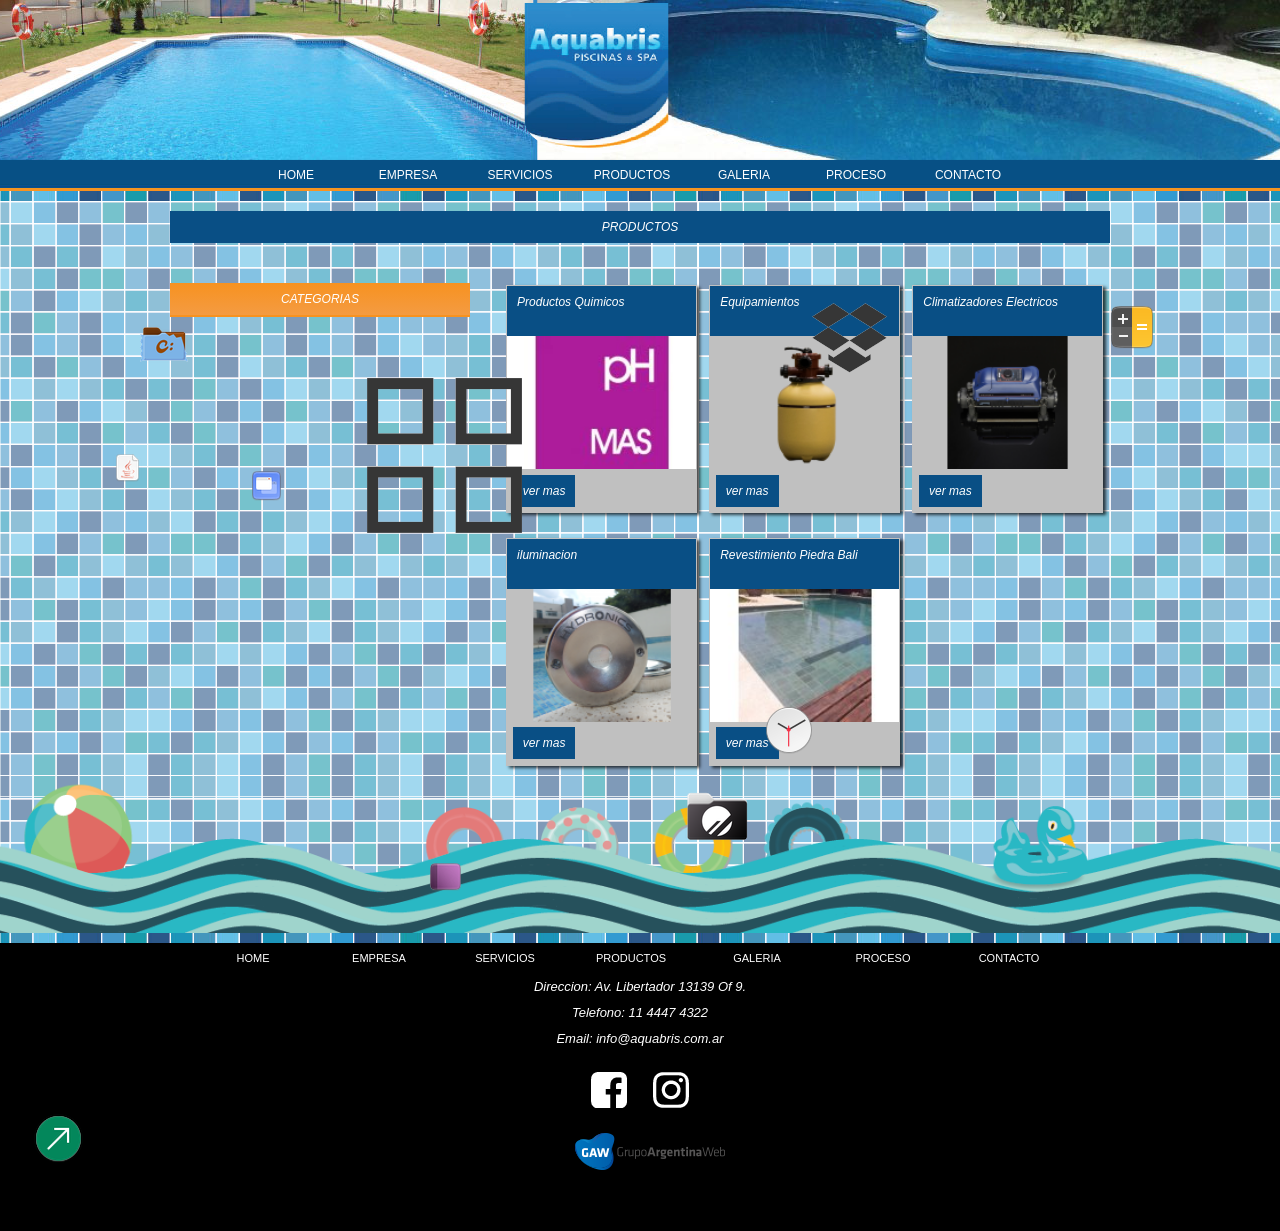 The width and height of the screenshot is (1280, 1231). Describe the element at coordinates (164, 345) in the screenshot. I see `folder containing chocolatey package manager files` at that location.